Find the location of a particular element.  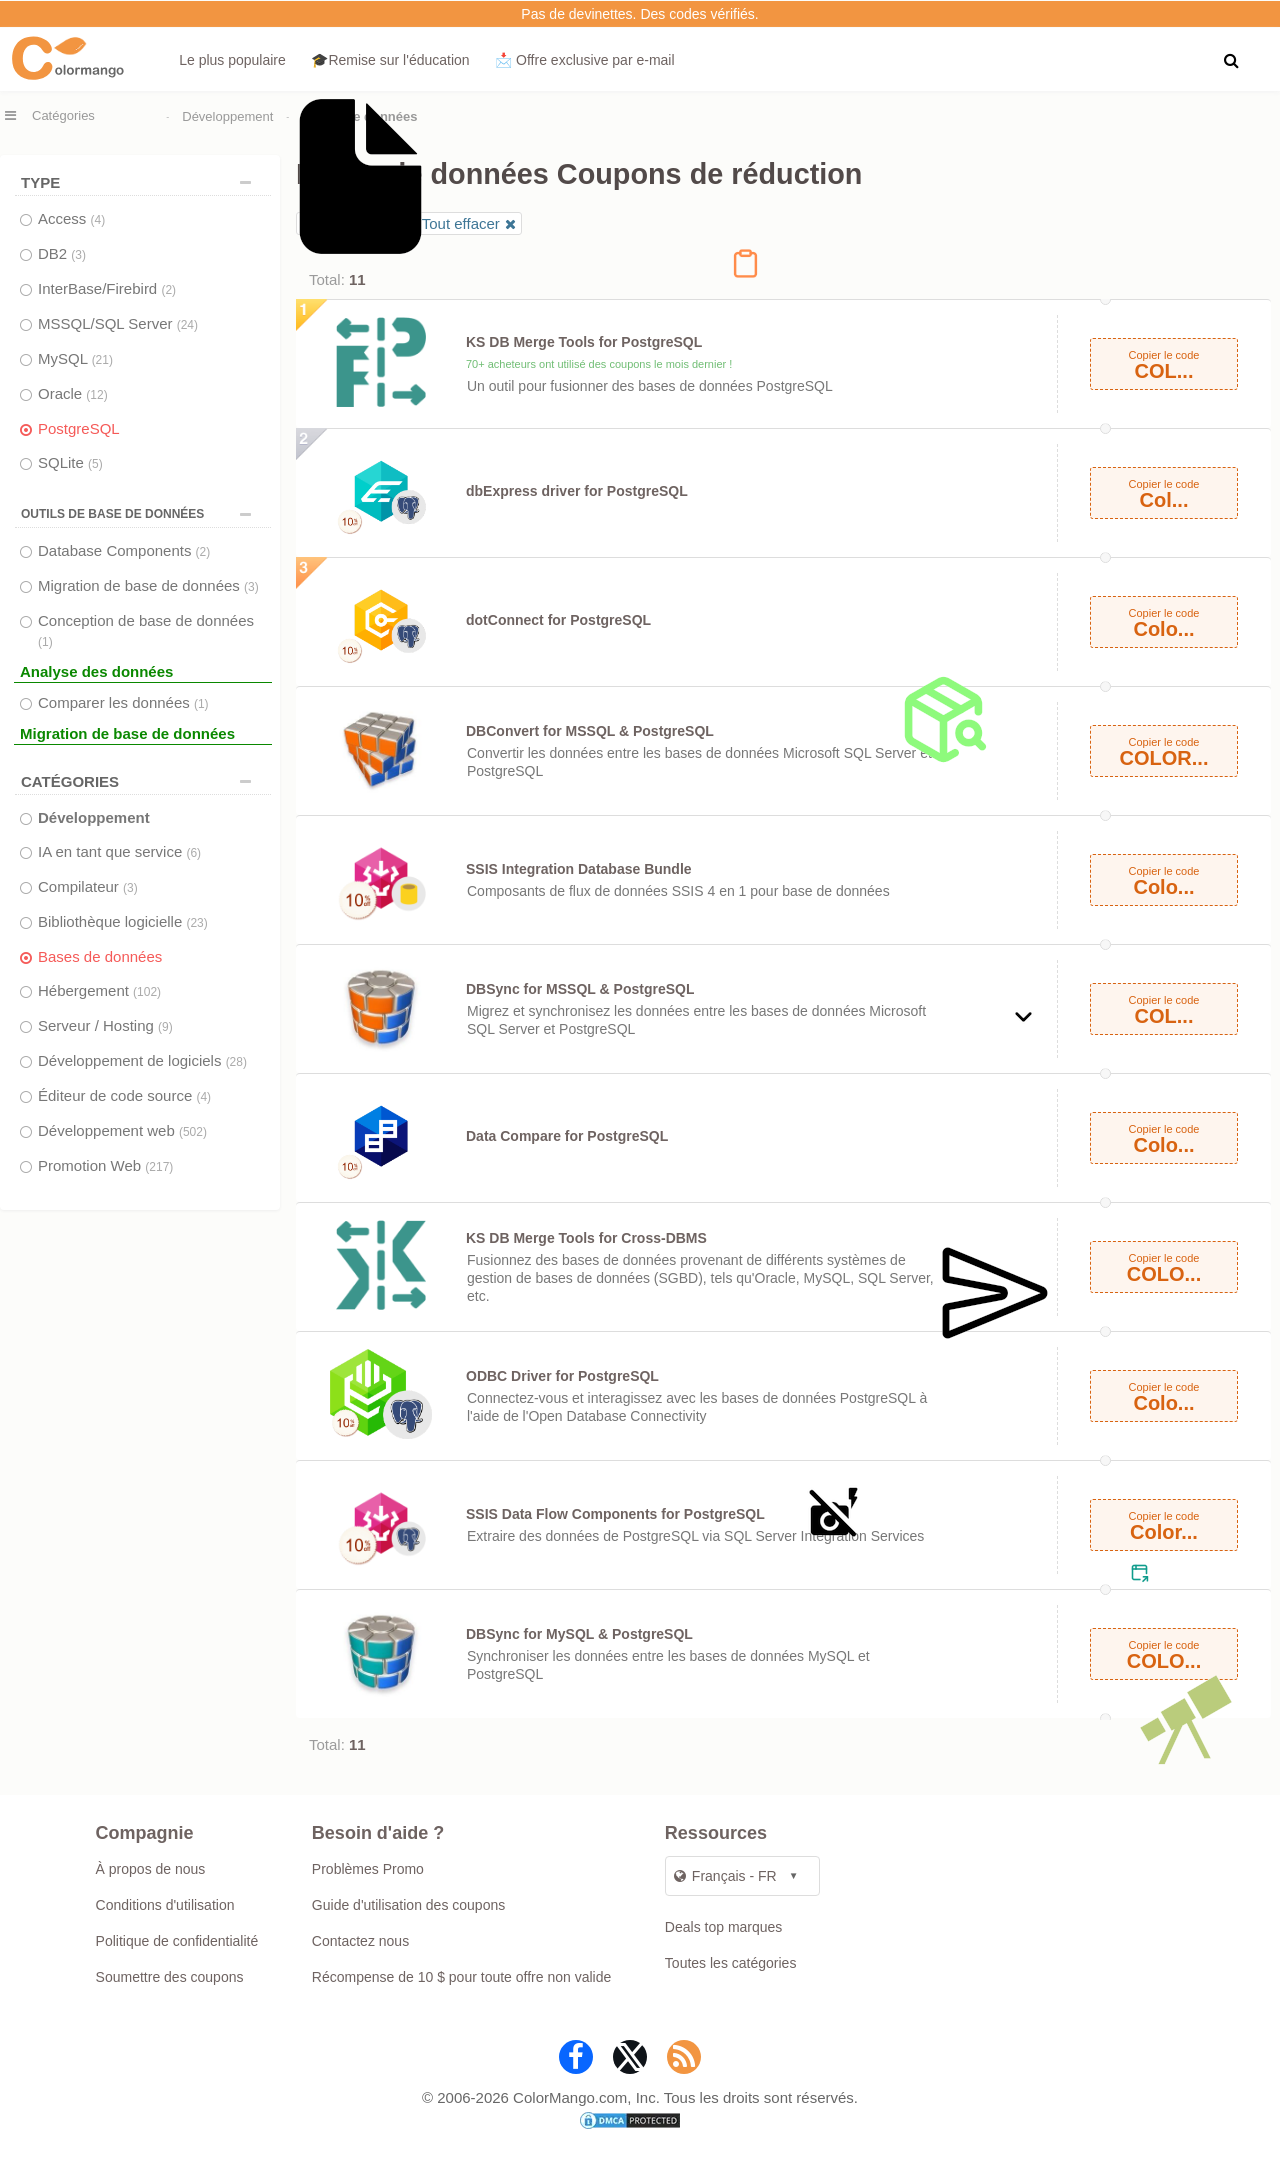

camera flash is disabled is located at coordinates (834, 1511).